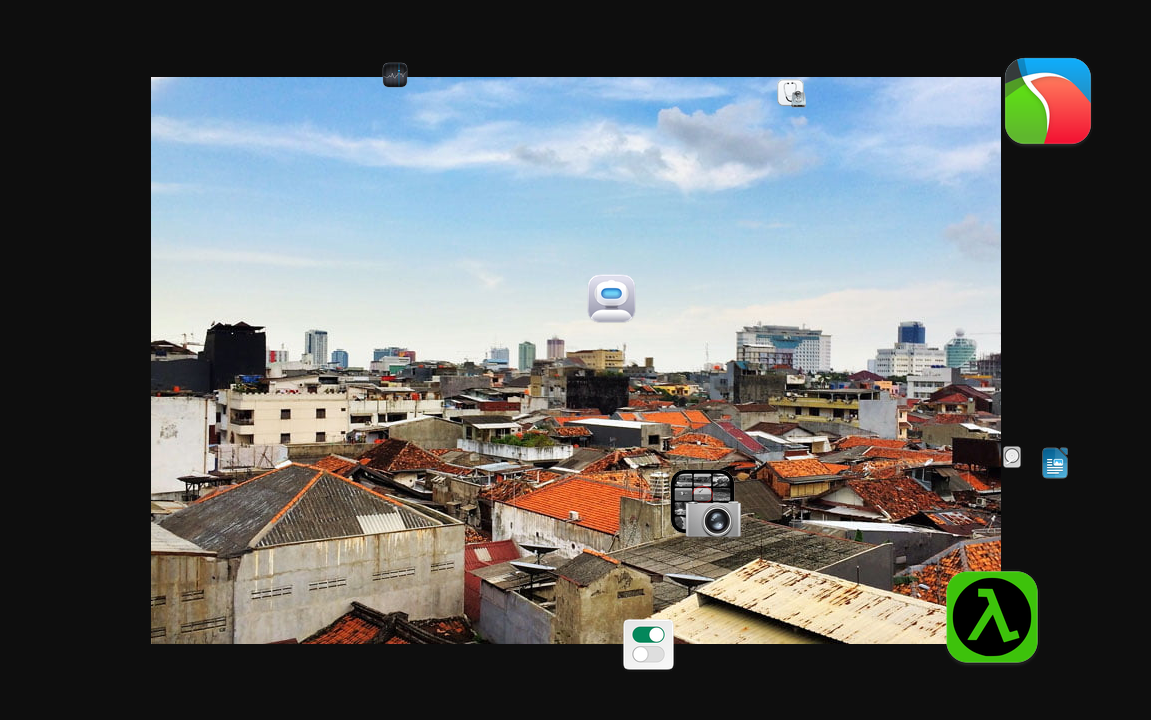 The image size is (1151, 720). What do you see at coordinates (1055, 463) in the screenshot?
I see `open LibreOffice Writer application` at bounding box center [1055, 463].